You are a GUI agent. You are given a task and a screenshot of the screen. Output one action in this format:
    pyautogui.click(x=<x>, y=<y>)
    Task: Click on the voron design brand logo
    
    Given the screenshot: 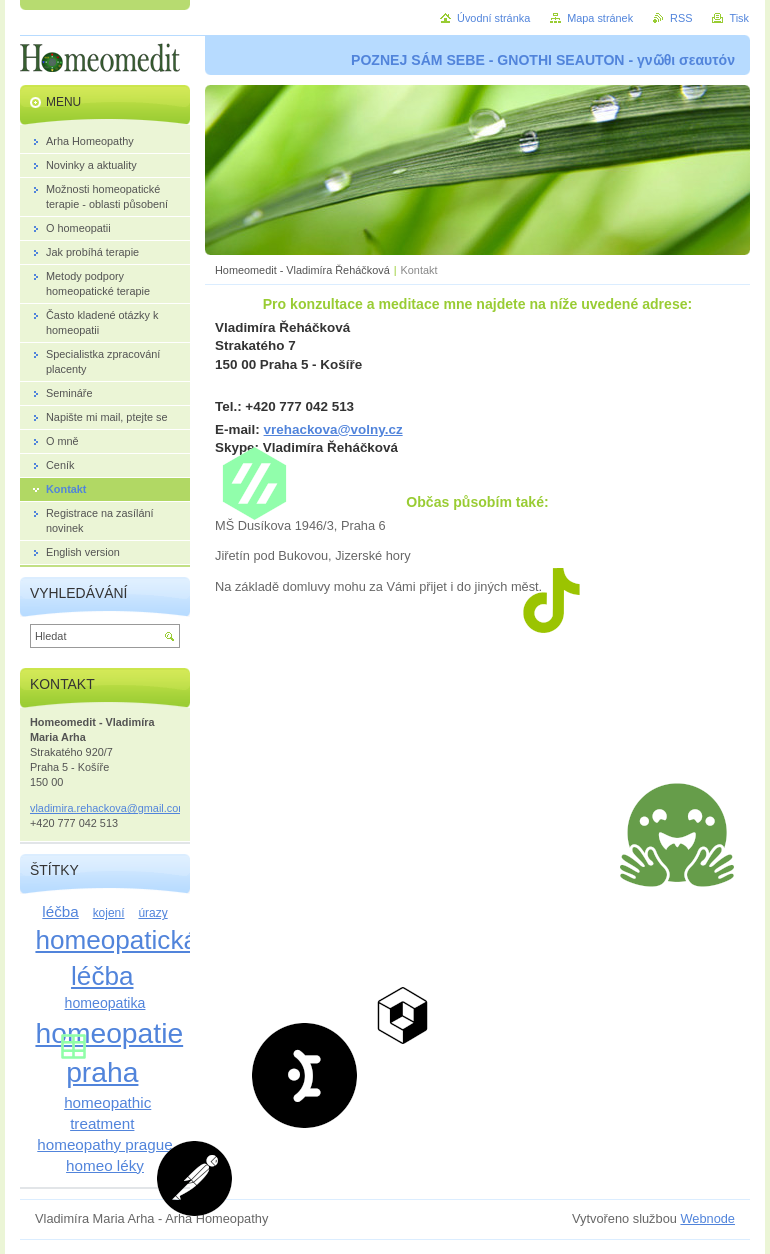 What is the action you would take?
    pyautogui.click(x=254, y=483)
    